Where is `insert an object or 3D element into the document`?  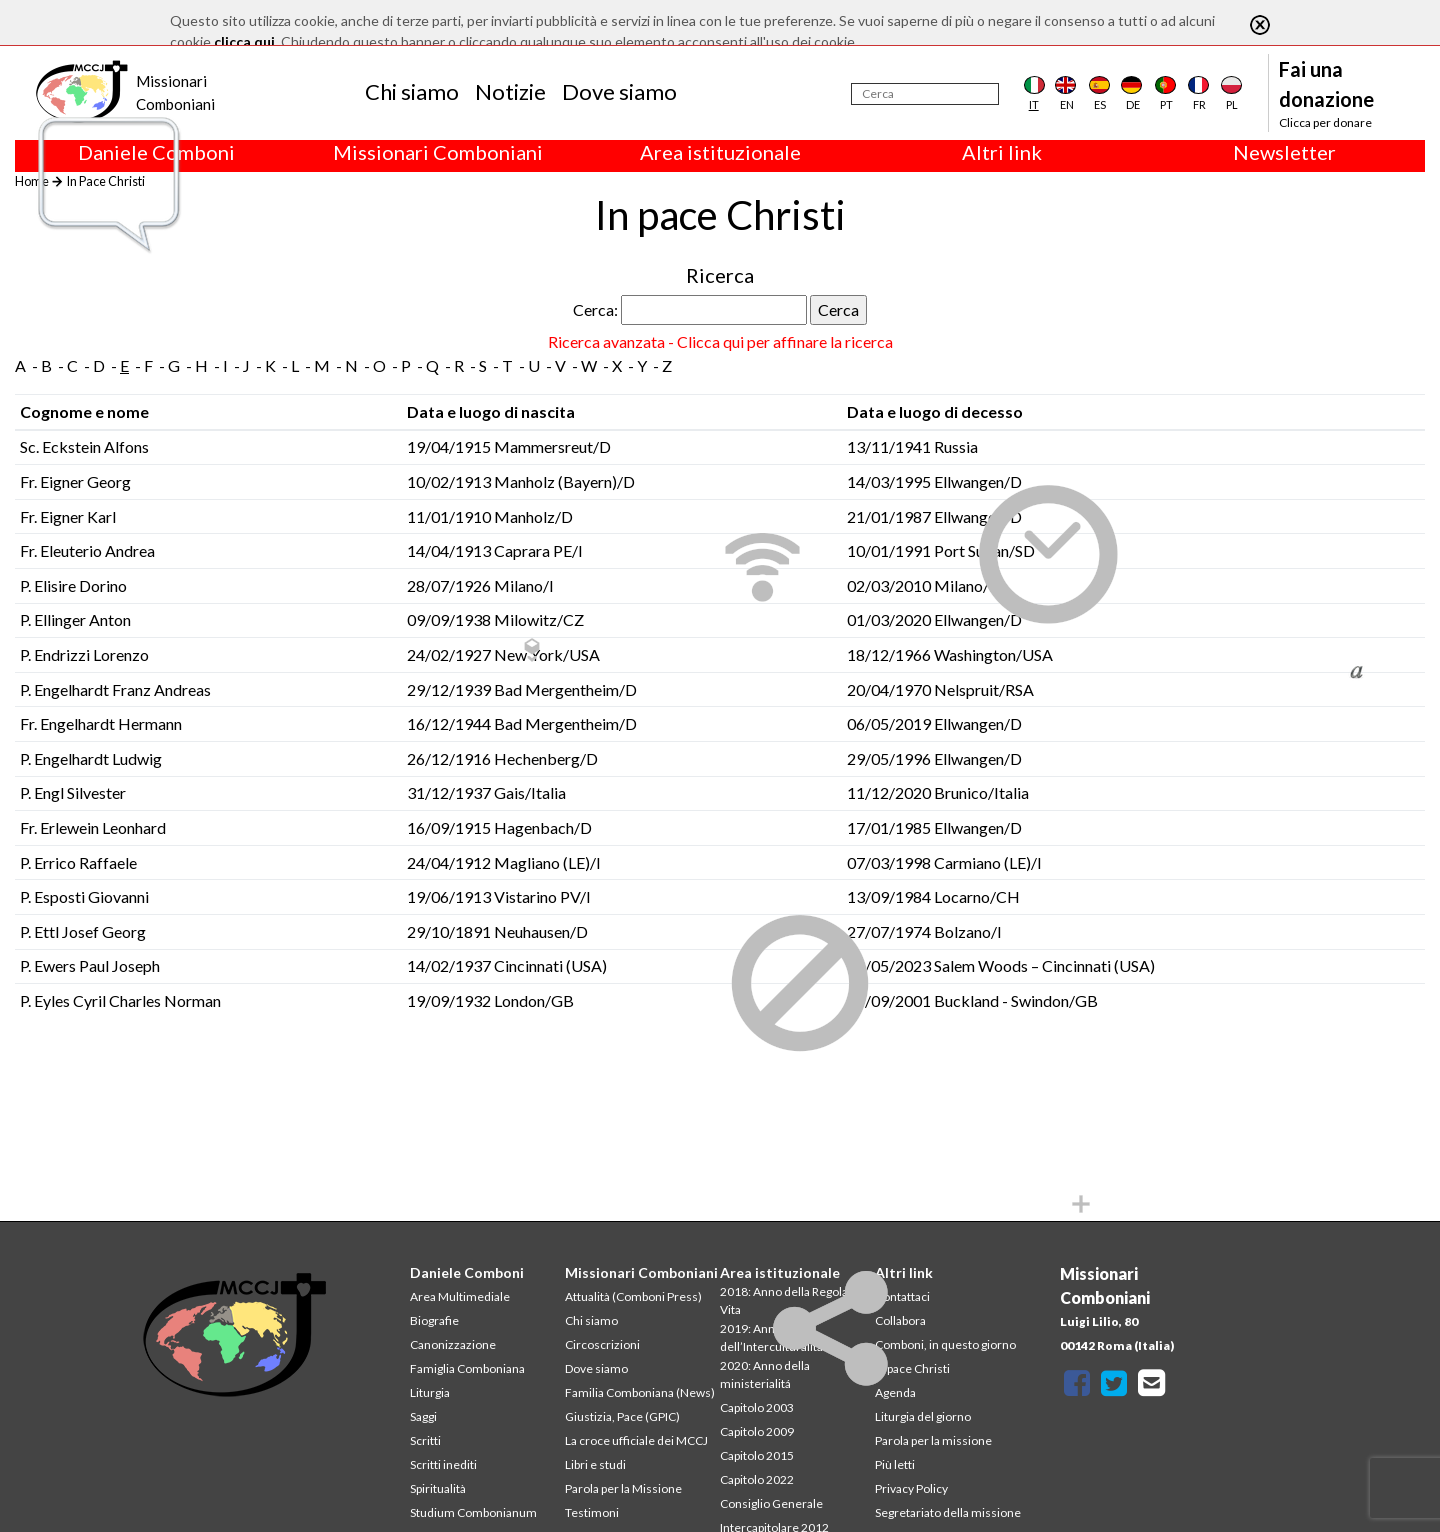 insert an object or 3D element into the document is located at coordinates (532, 650).